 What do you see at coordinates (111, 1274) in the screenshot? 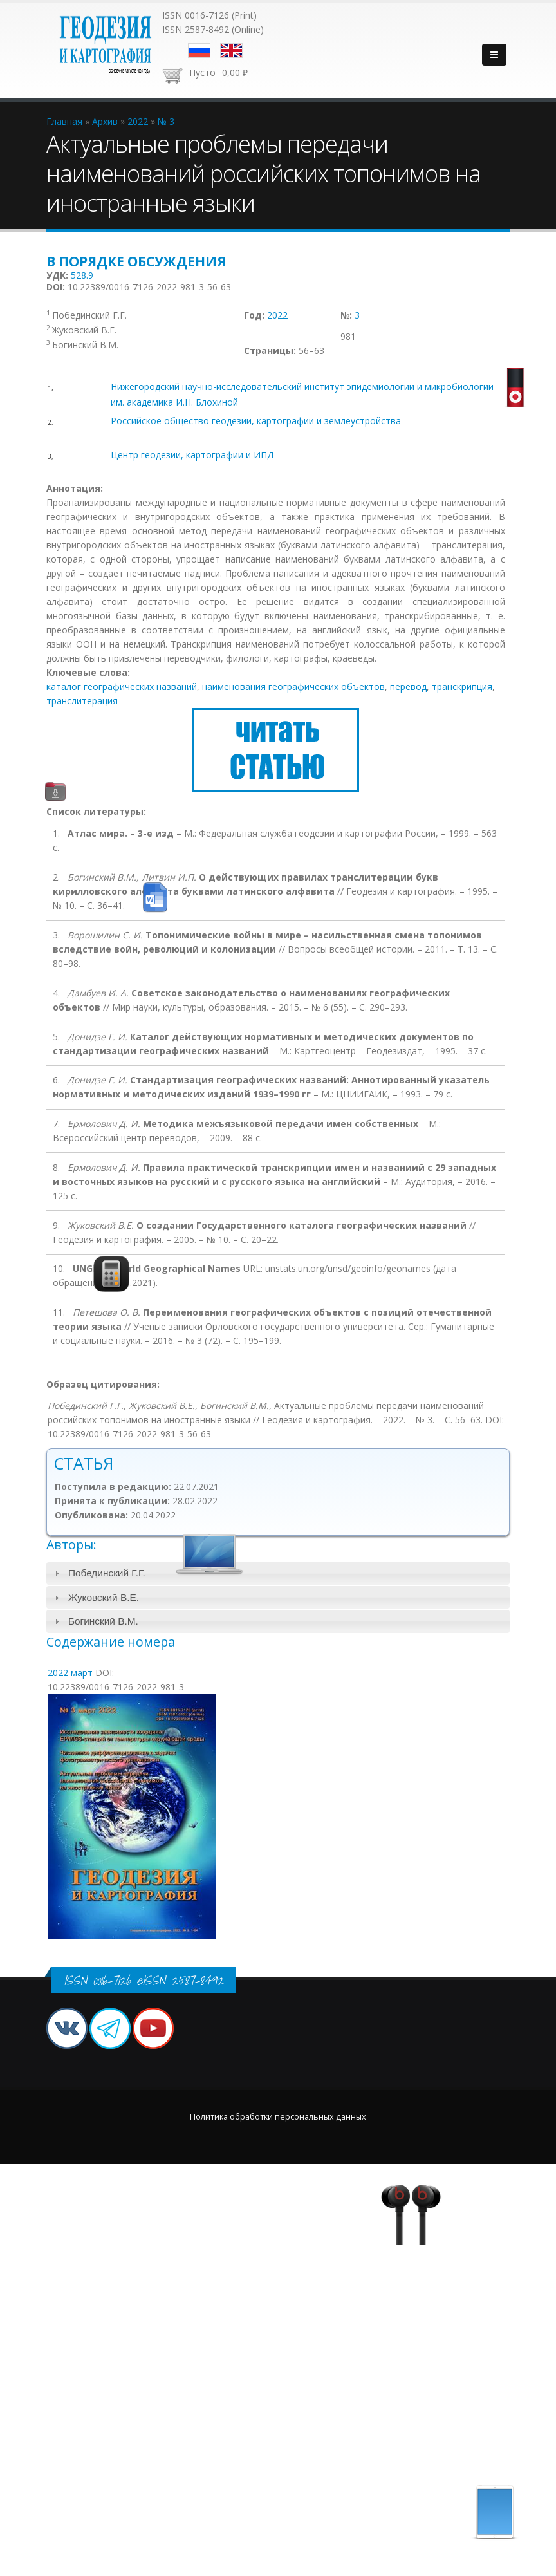
I see `open the calculator app` at bounding box center [111, 1274].